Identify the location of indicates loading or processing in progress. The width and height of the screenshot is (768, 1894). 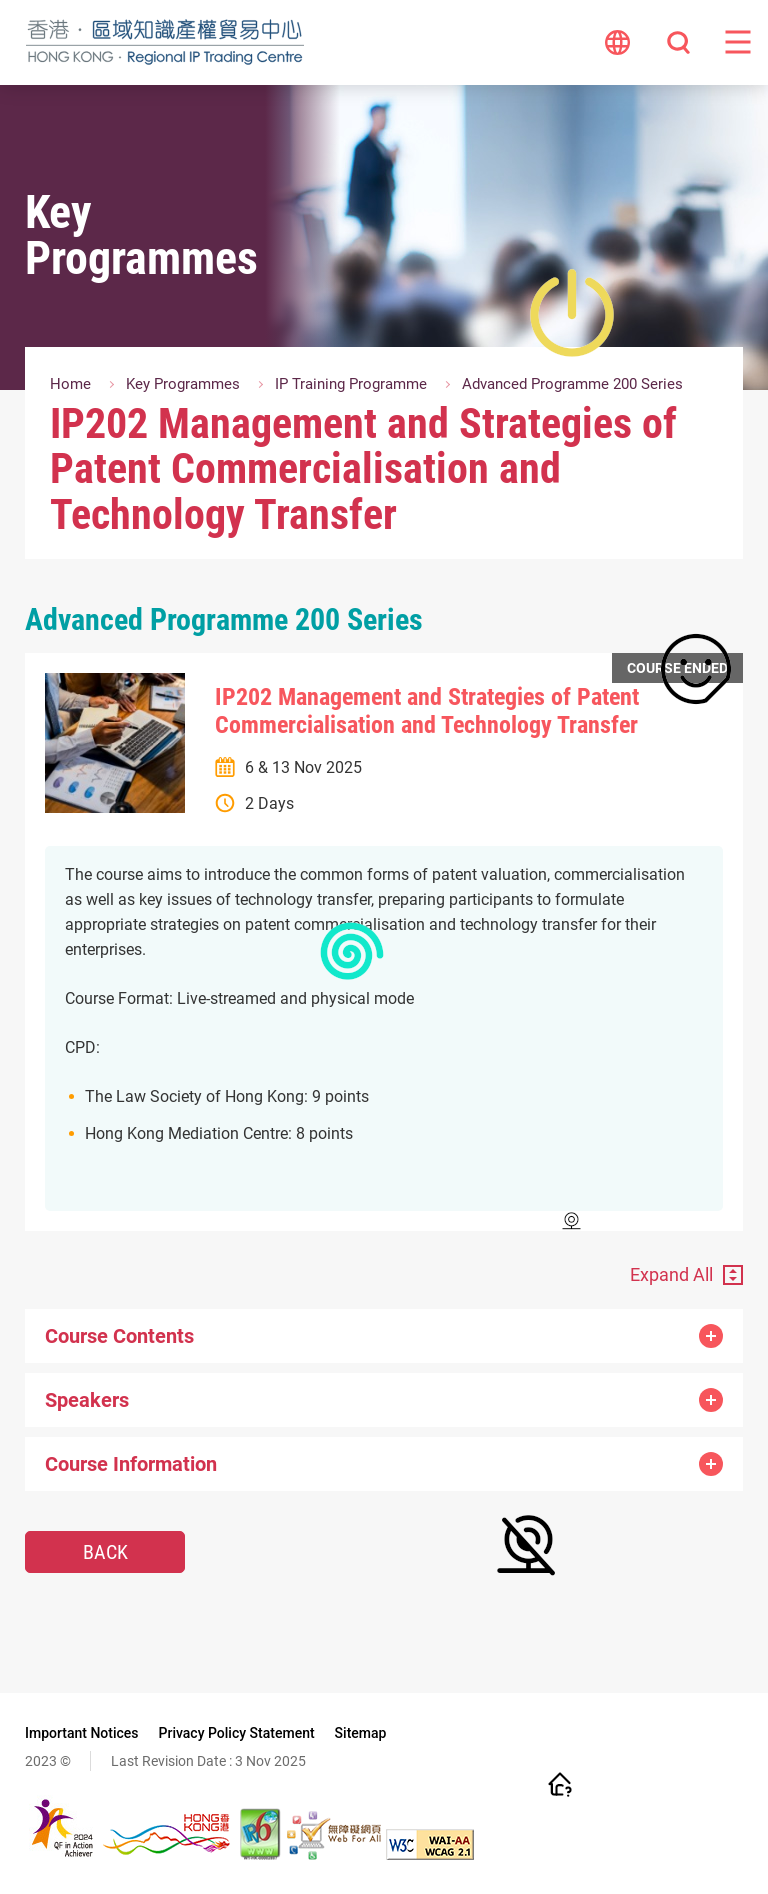
(349, 952).